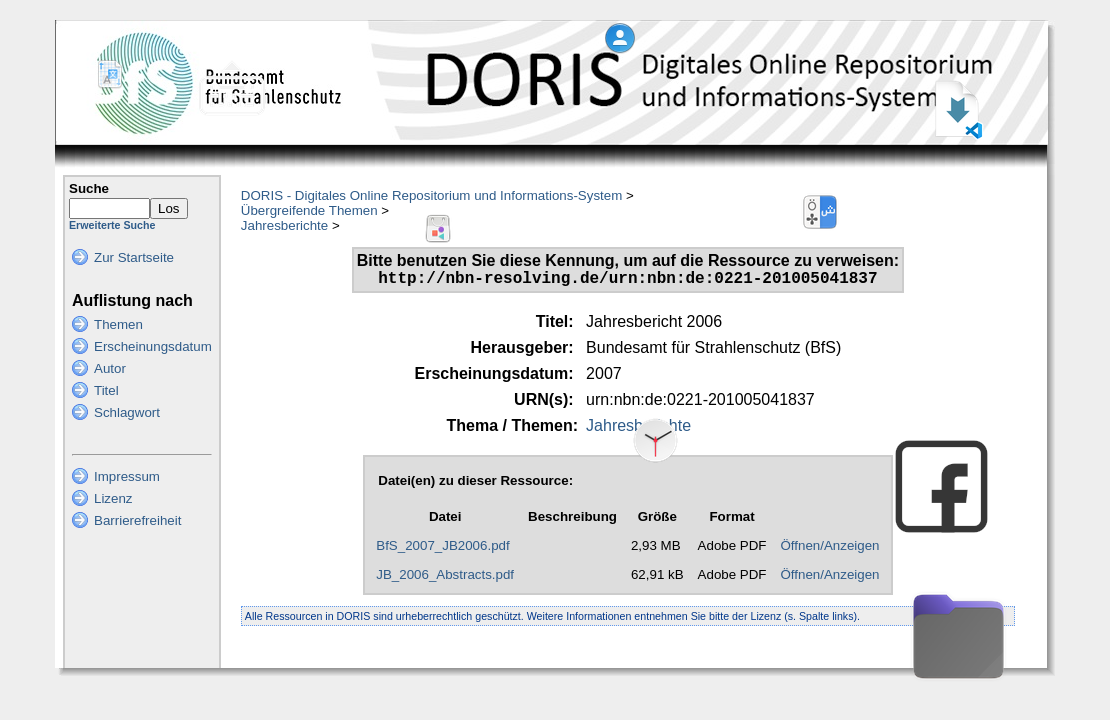 The width and height of the screenshot is (1110, 720). I want to click on show virtual keyboard, so click(232, 88).